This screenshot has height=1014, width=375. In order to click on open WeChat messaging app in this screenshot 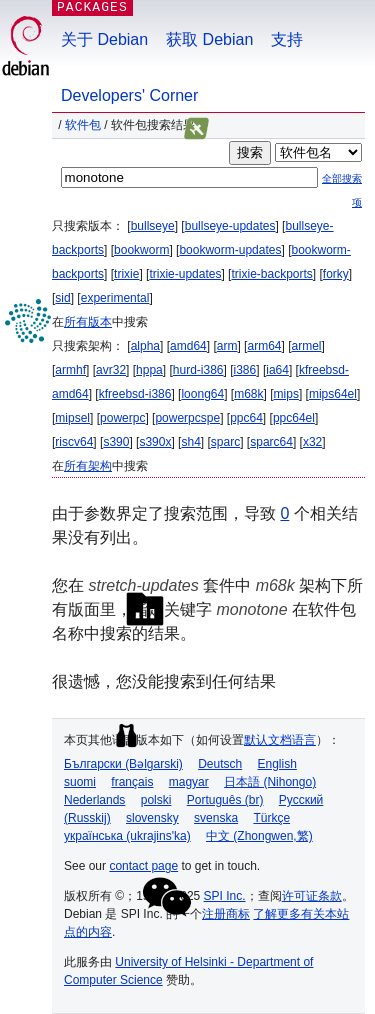, I will do `click(167, 897)`.